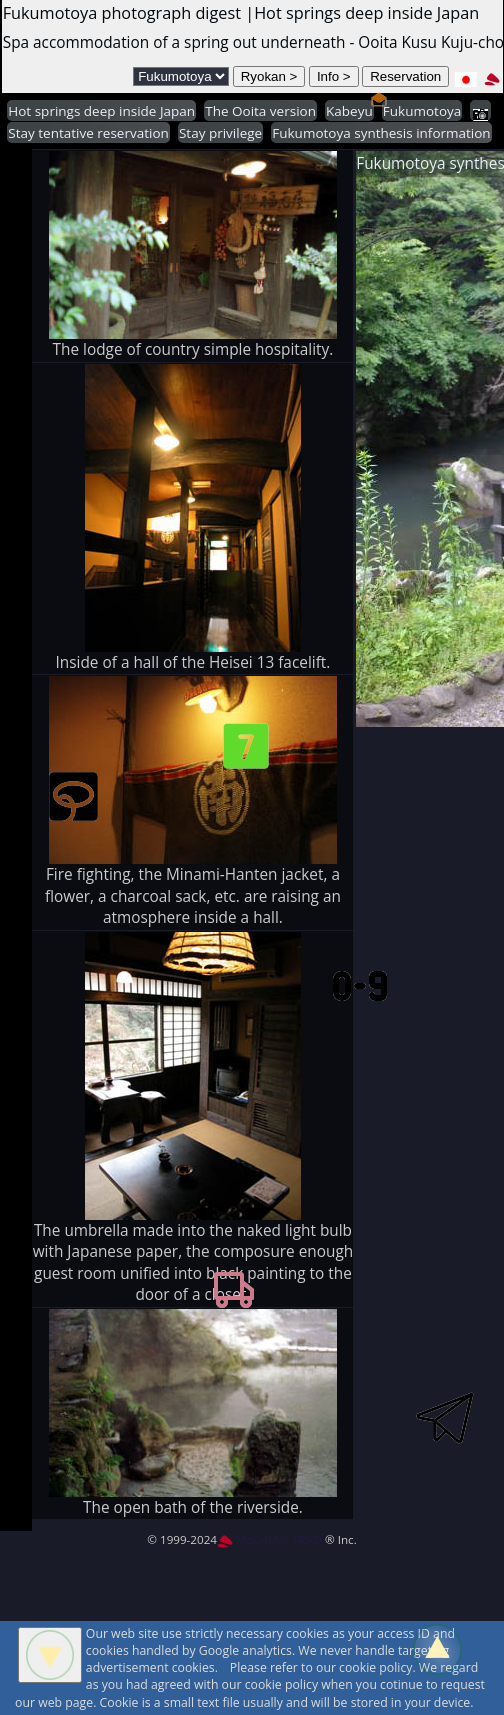 The width and height of the screenshot is (504, 1715). I want to click on view an opened or read email, so click(379, 100).